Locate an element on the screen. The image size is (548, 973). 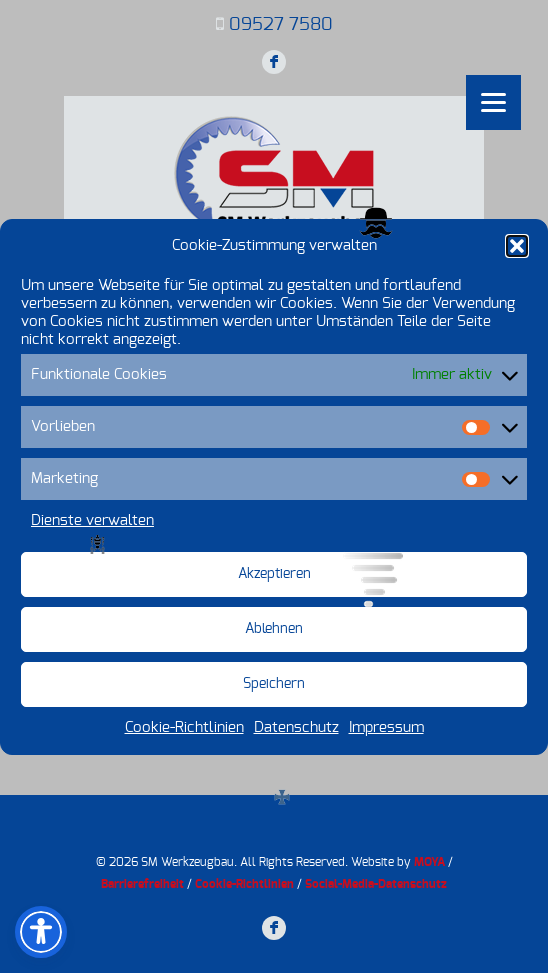
indicates tornado or severe storm warning is located at coordinates (373, 580).